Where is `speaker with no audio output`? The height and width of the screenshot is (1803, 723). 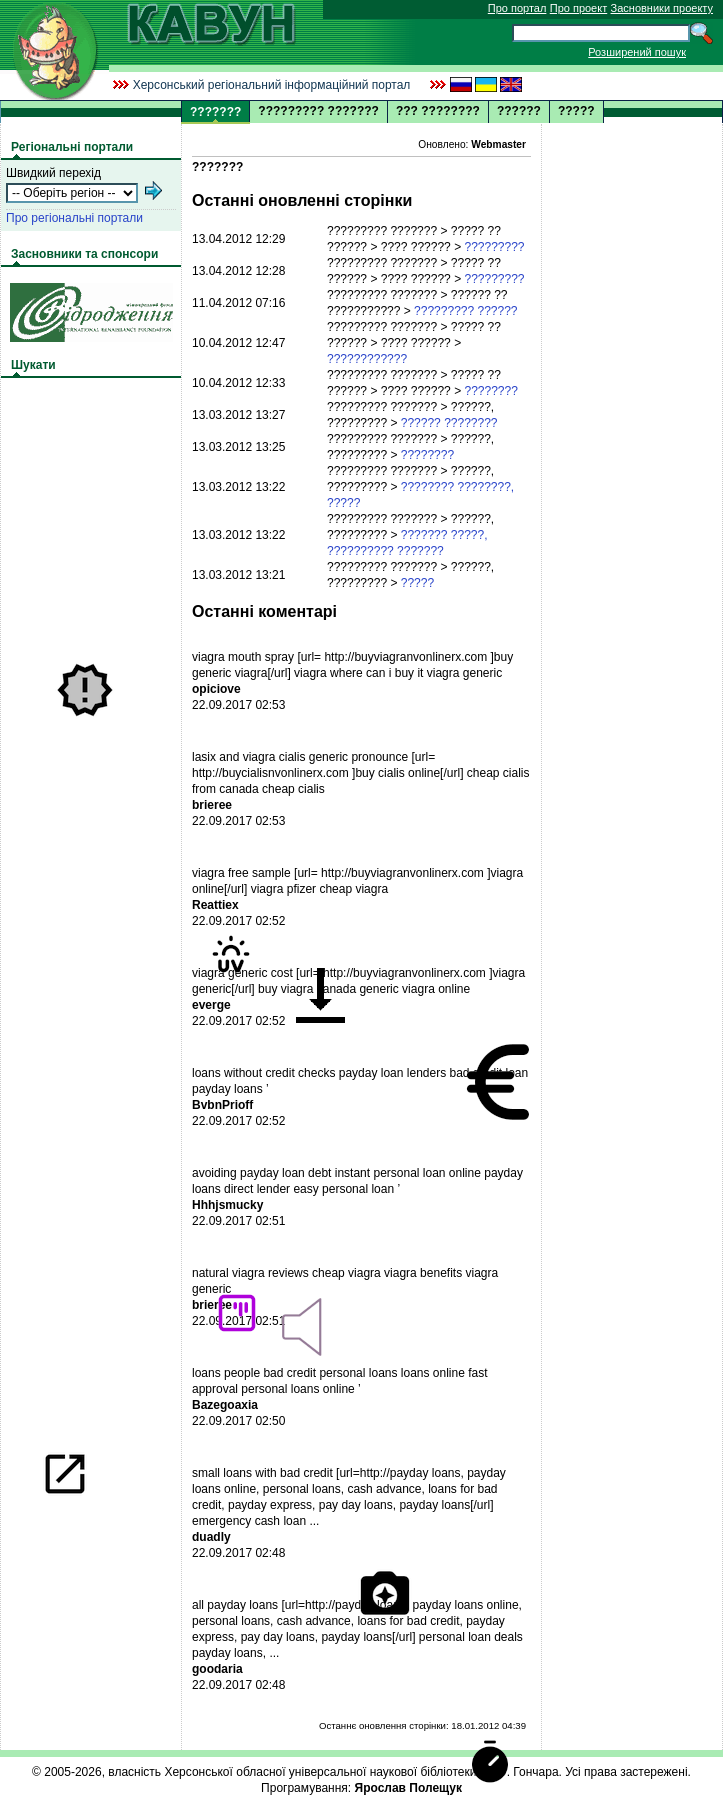
speaker with no audio output is located at coordinates (311, 1327).